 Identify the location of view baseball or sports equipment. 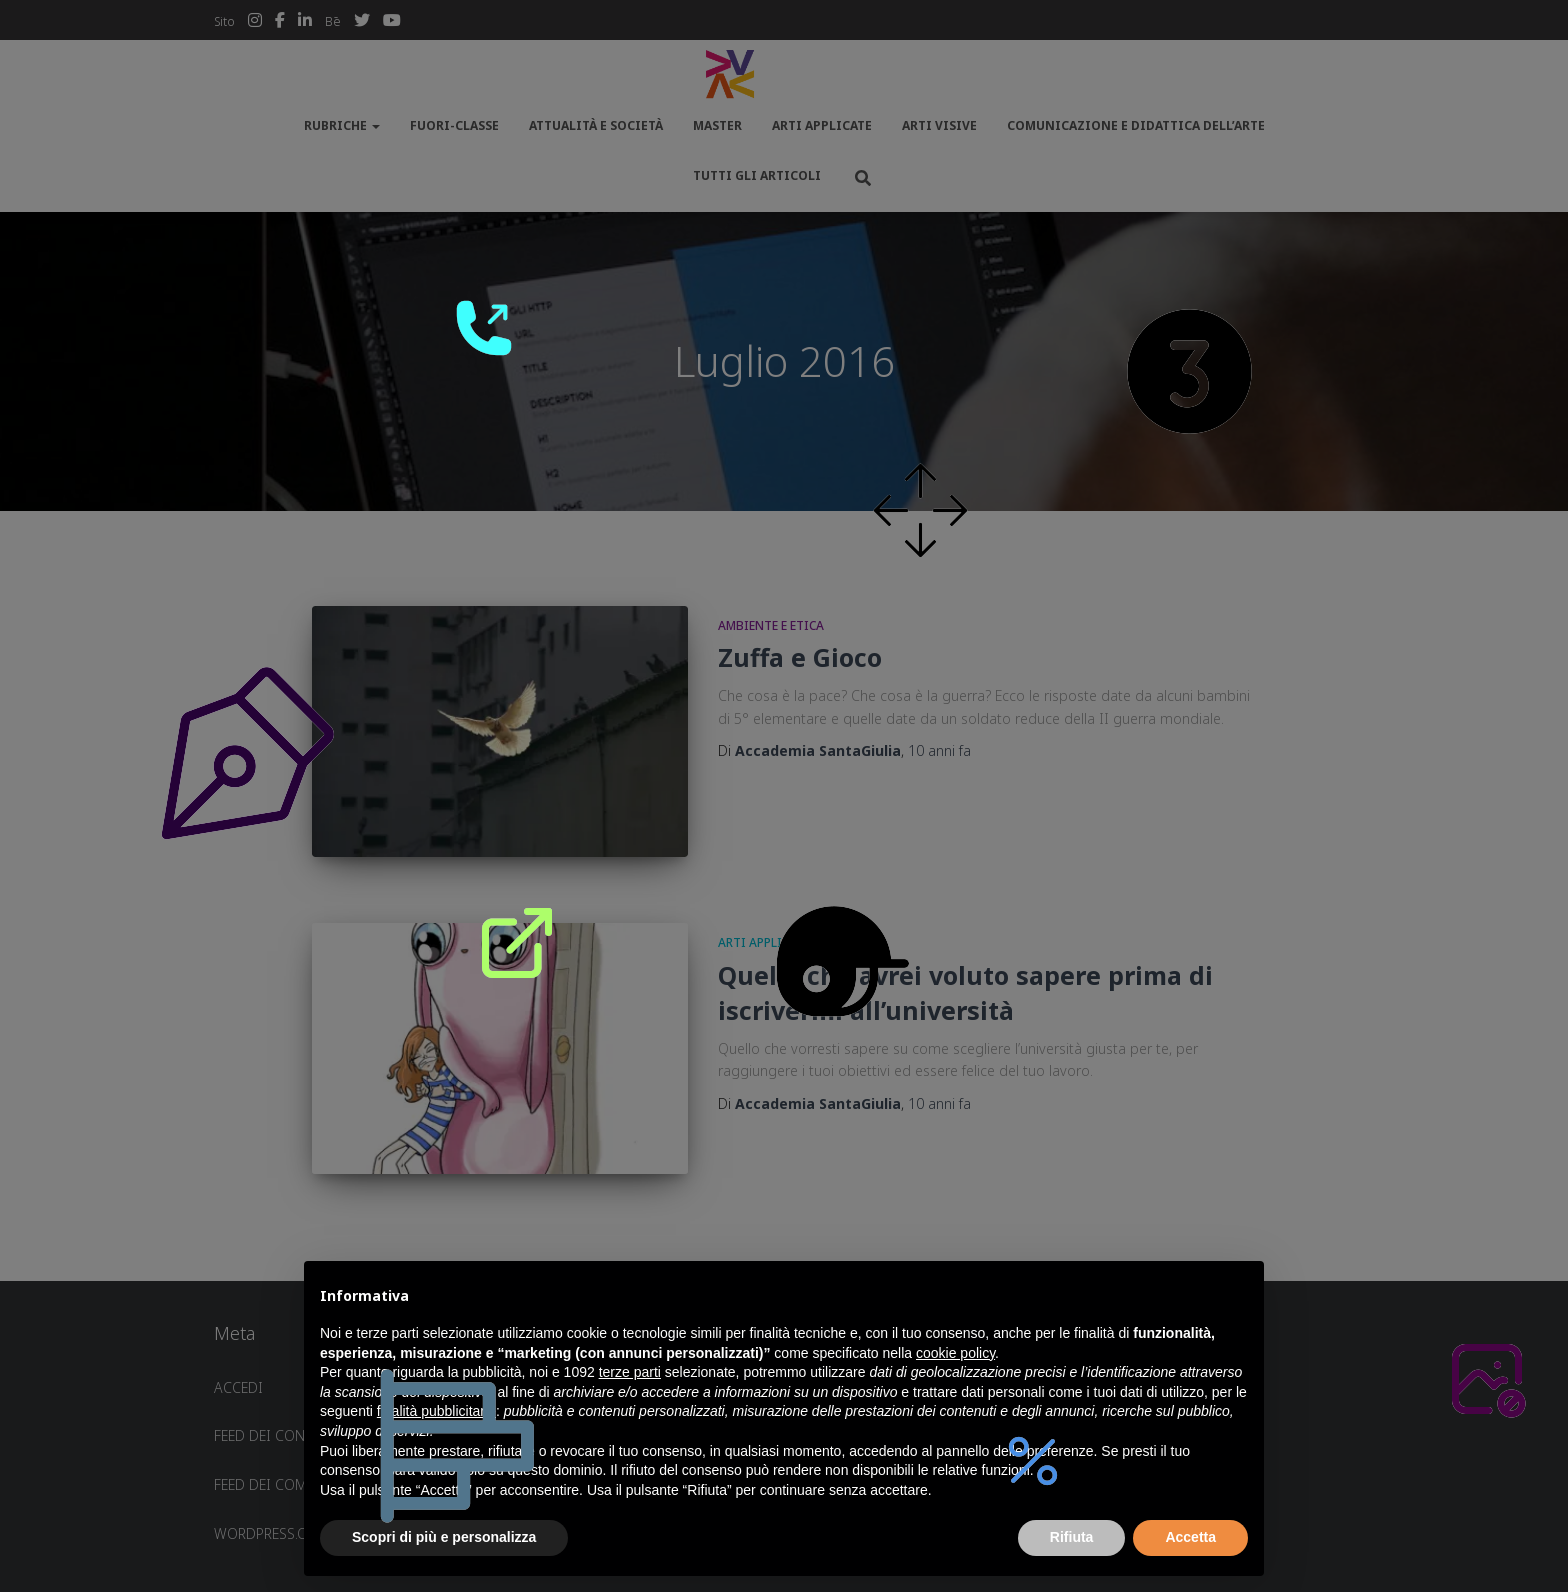
(838, 963).